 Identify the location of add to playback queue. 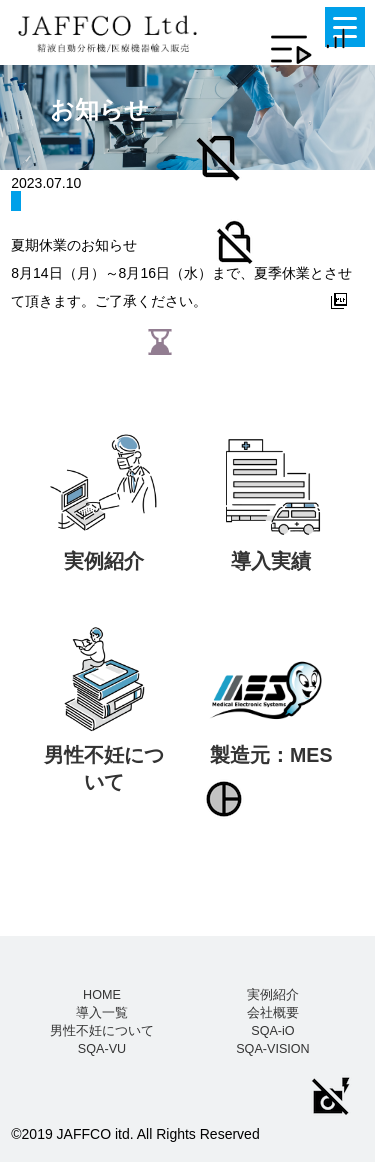
(289, 49).